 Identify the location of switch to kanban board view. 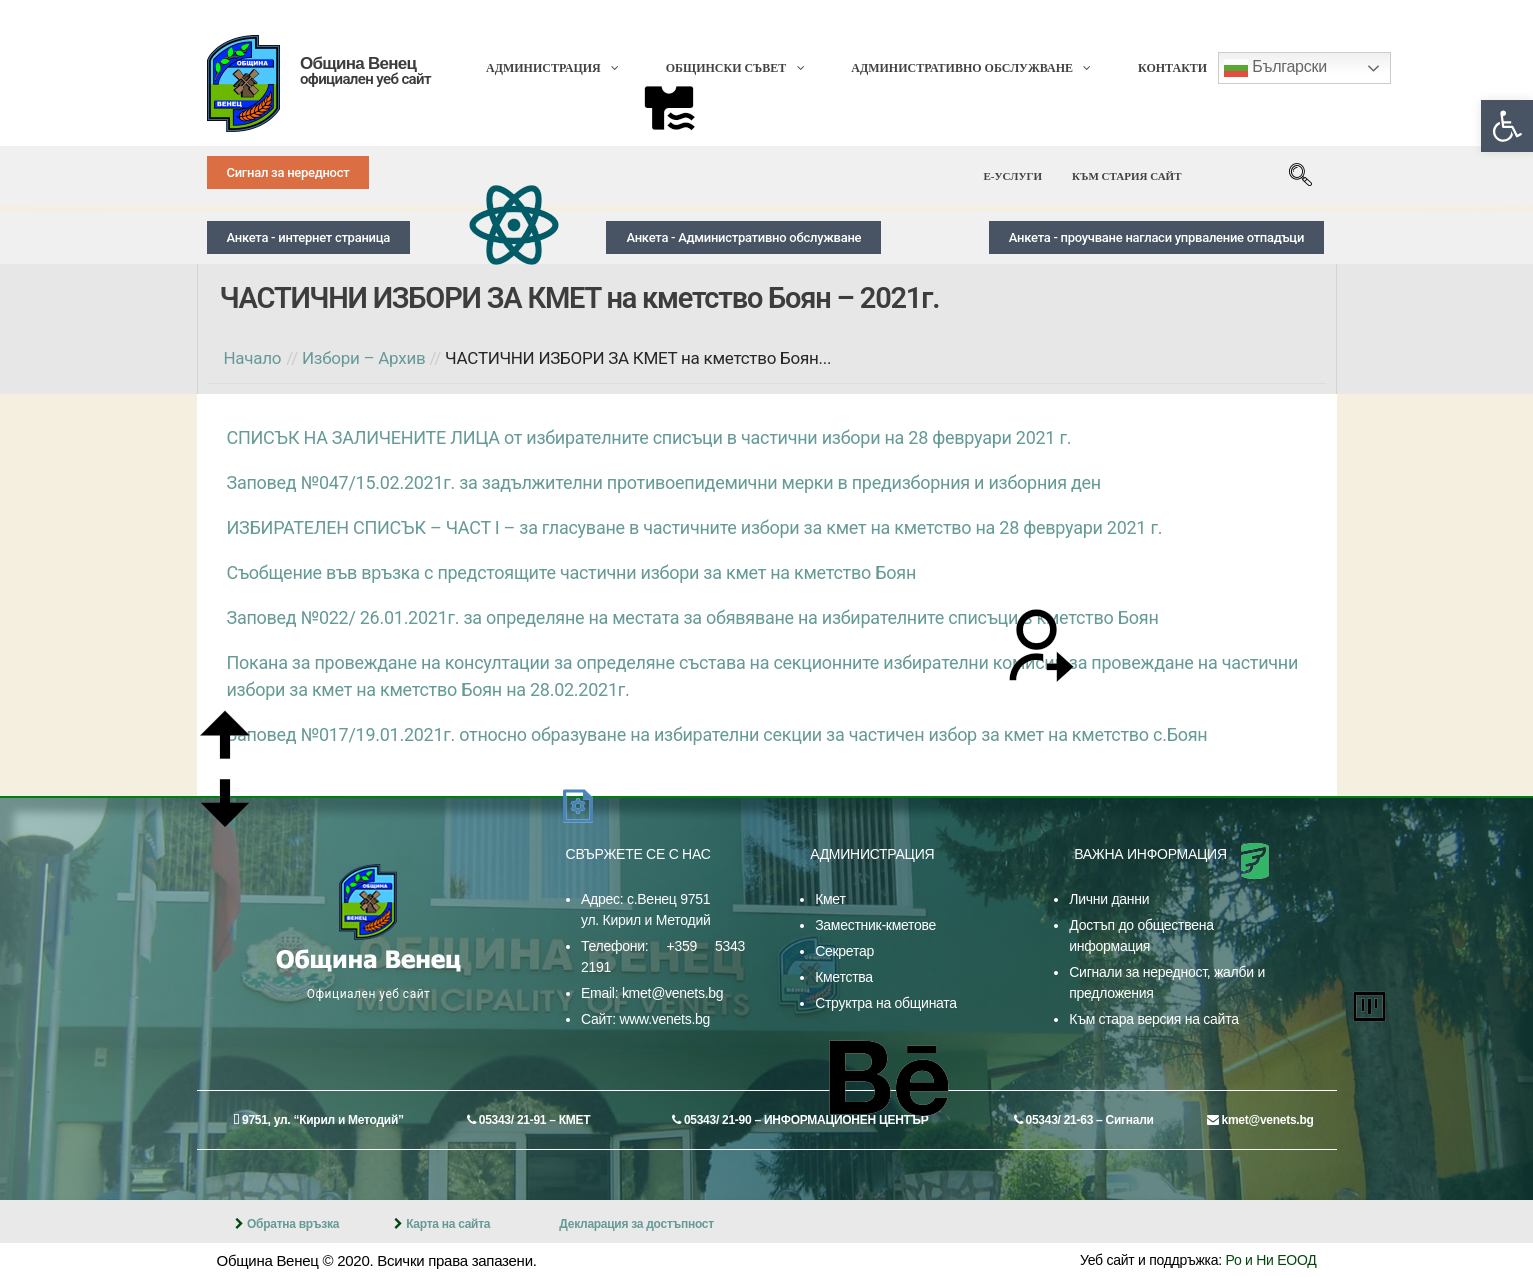
(1369, 1006).